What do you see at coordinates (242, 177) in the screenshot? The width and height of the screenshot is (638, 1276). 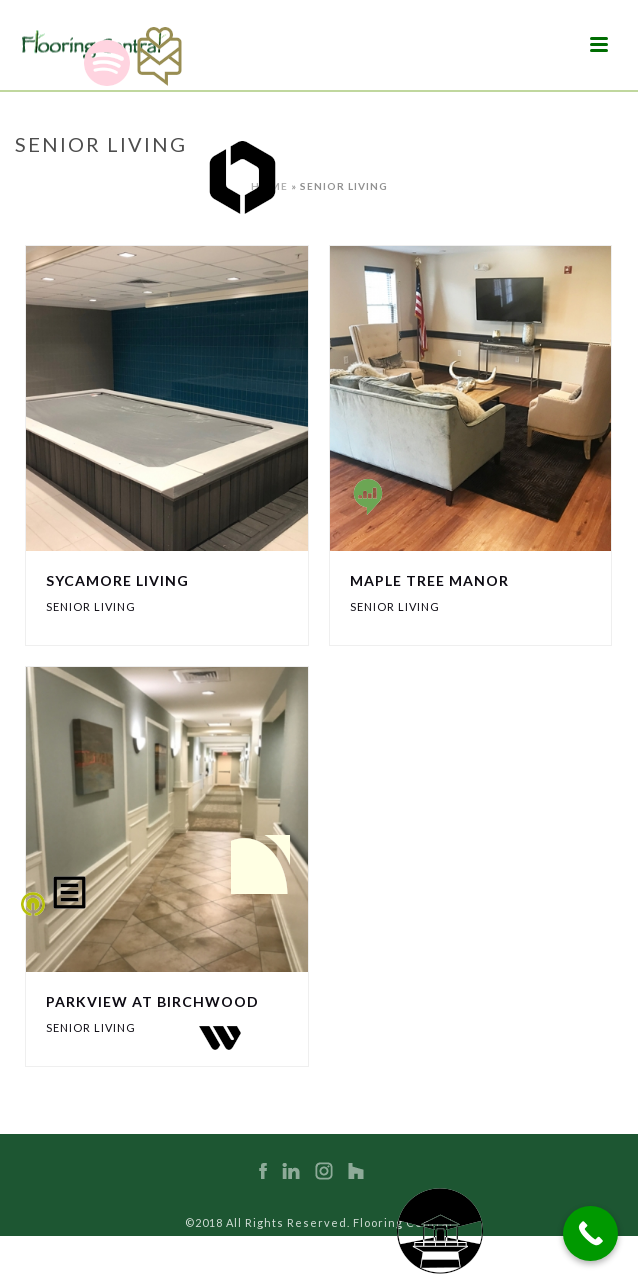 I see `opslevel logo` at bounding box center [242, 177].